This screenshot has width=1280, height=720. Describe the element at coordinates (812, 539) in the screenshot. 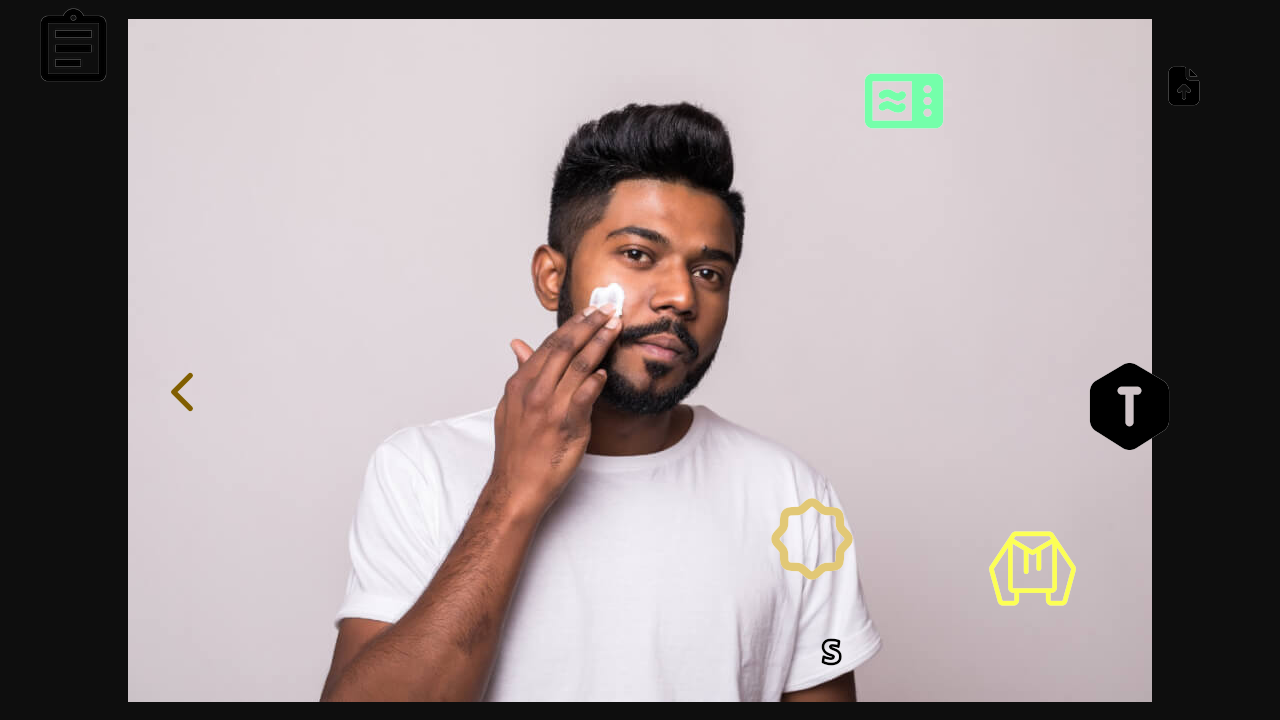

I see `indicates verified or authenticated content` at that location.